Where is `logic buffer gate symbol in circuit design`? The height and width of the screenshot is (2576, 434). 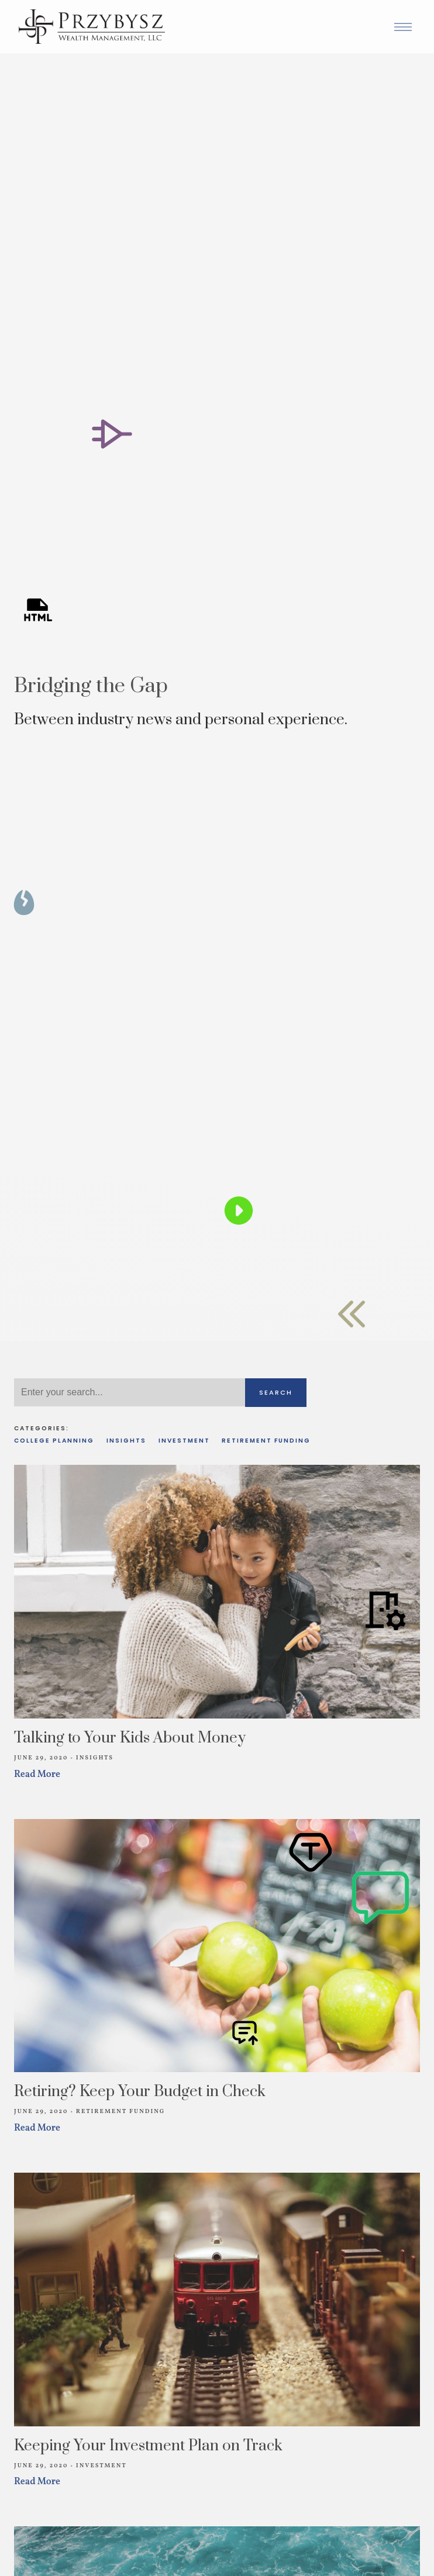
logic buffer gate symbol in circuit design is located at coordinates (112, 434).